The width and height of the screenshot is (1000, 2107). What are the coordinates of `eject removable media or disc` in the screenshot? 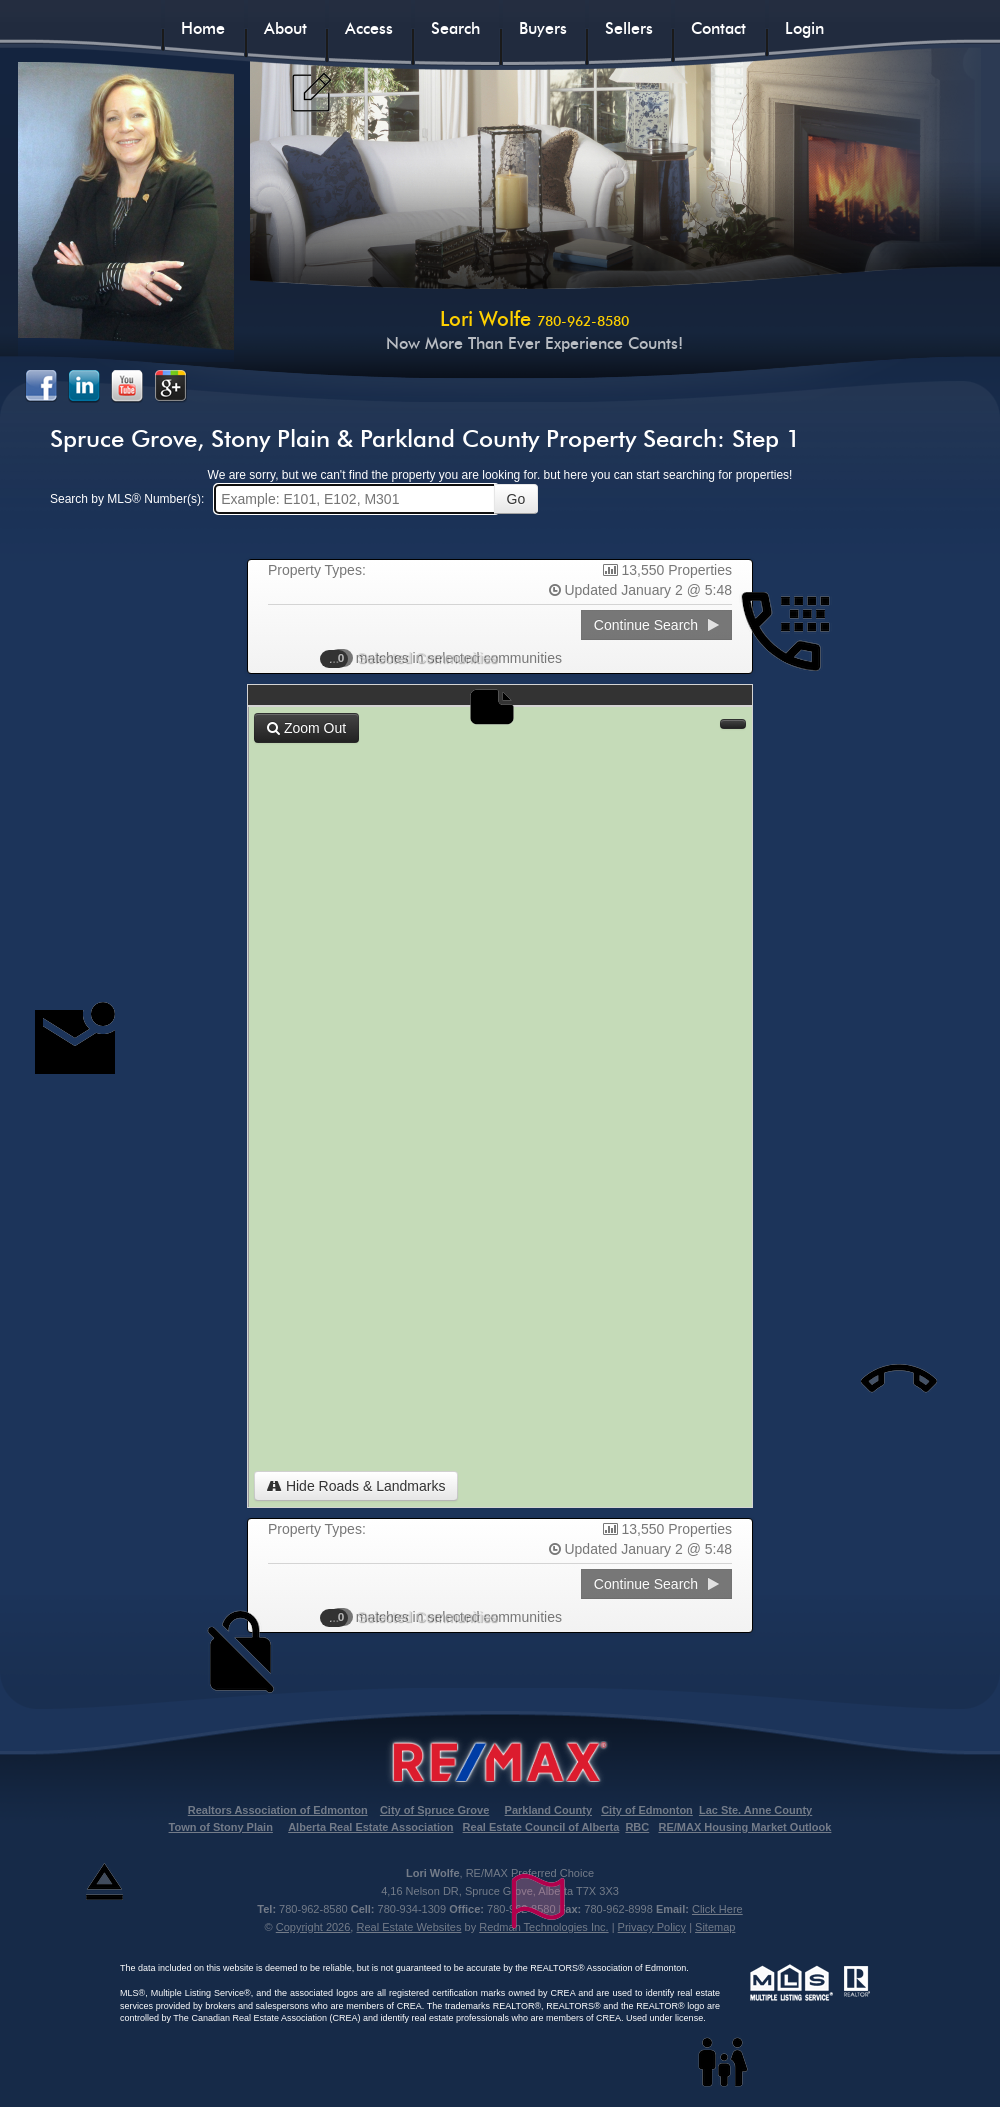 It's located at (104, 1881).